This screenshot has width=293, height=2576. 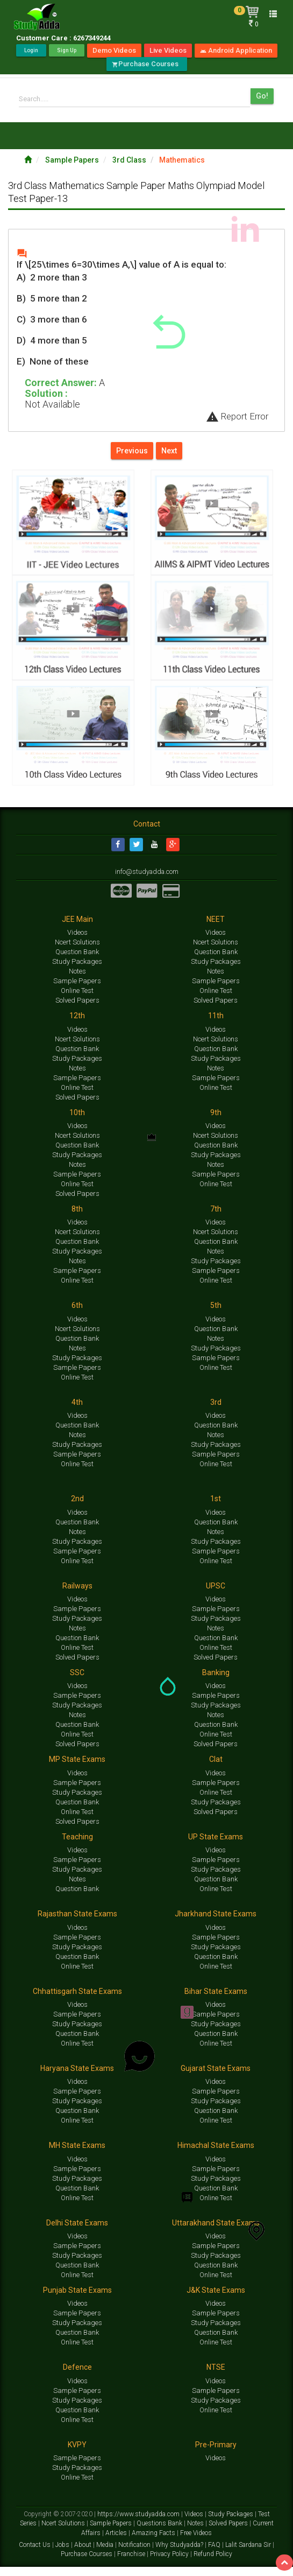 I want to click on adjust color or opacity settings, so click(x=168, y=1687).